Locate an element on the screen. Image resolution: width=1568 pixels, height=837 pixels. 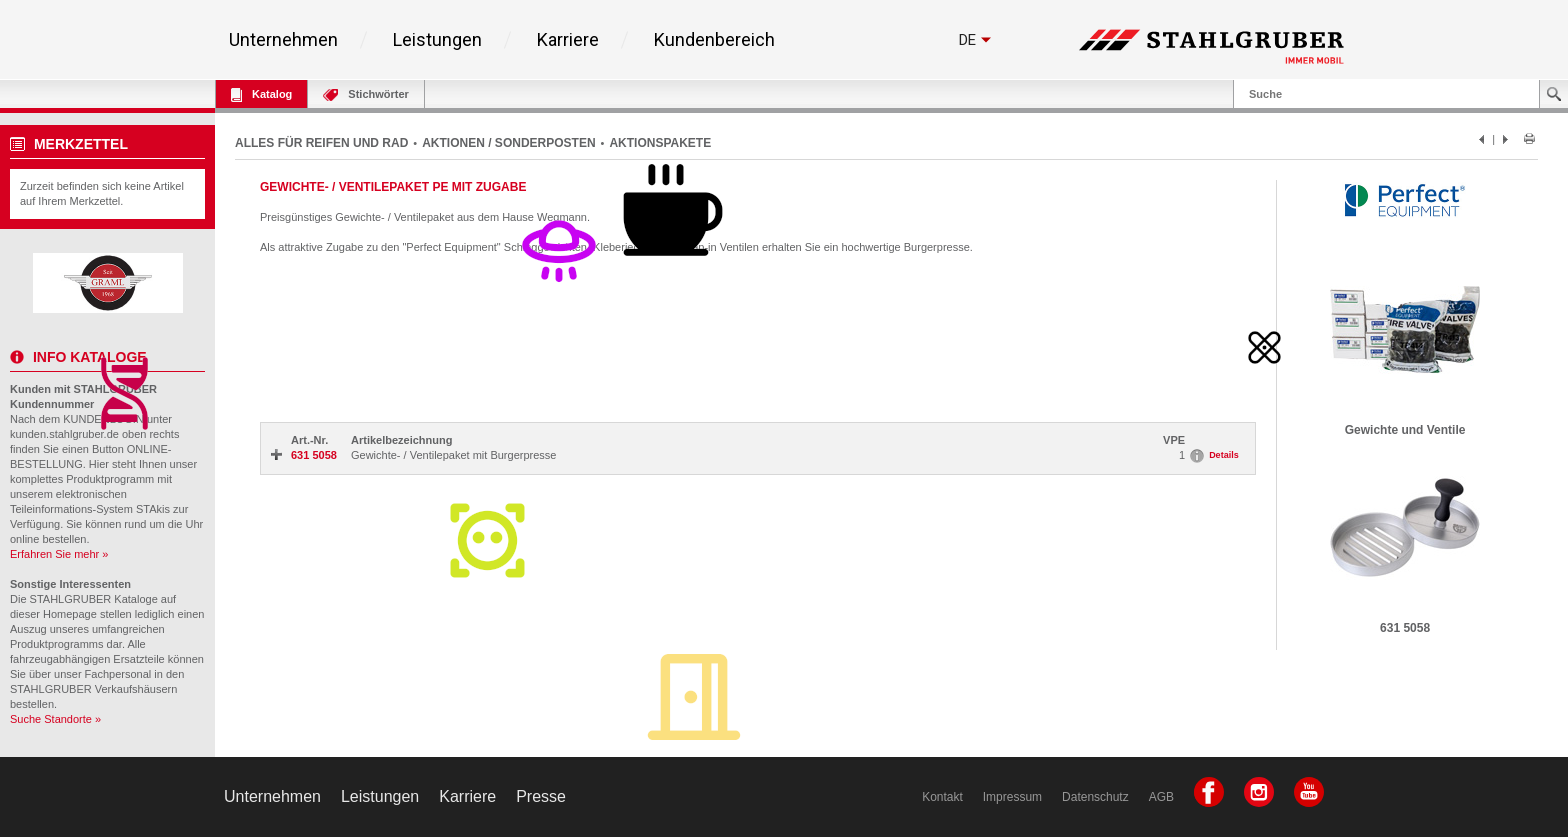
scan face to unlock or authenticate is located at coordinates (487, 540).